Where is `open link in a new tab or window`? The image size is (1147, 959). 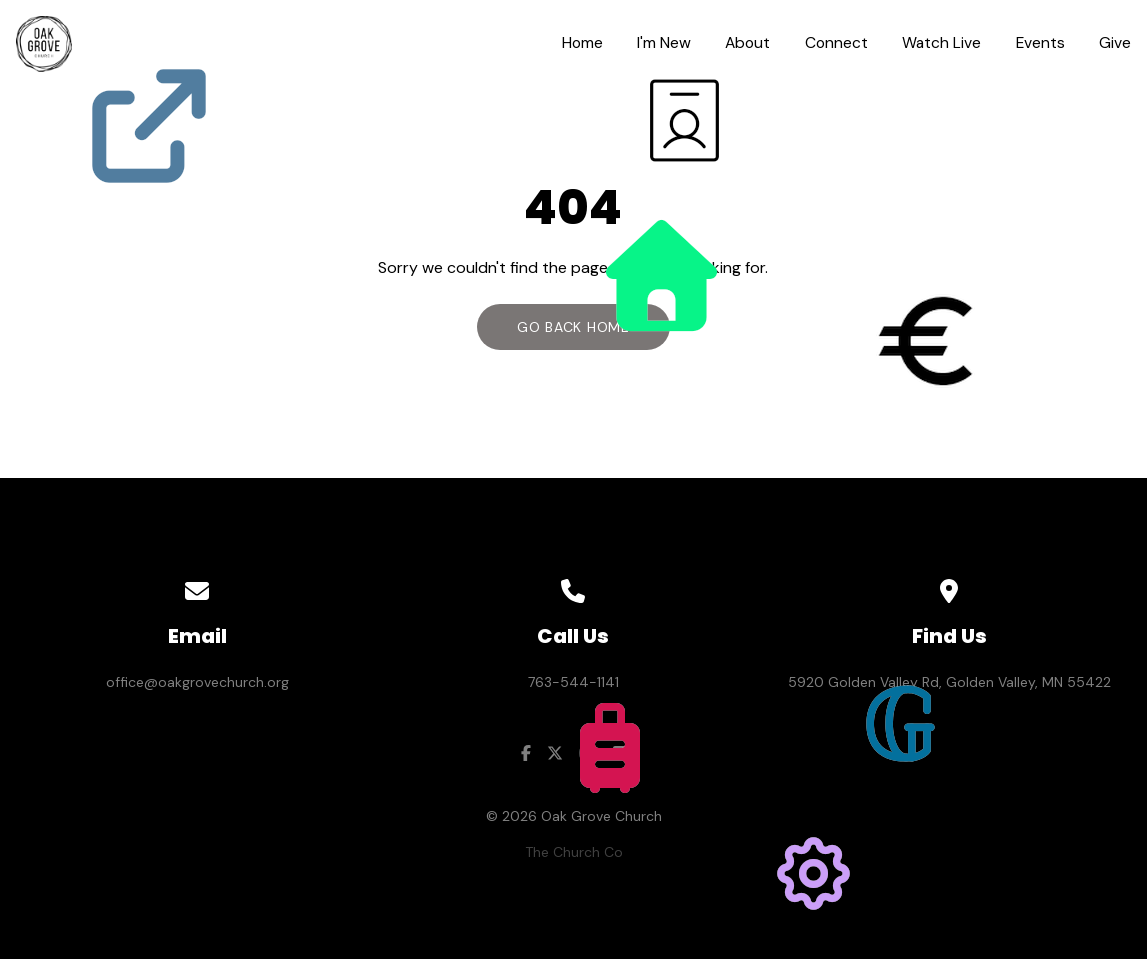
open link in a new tab or window is located at coordinates (149, 126).